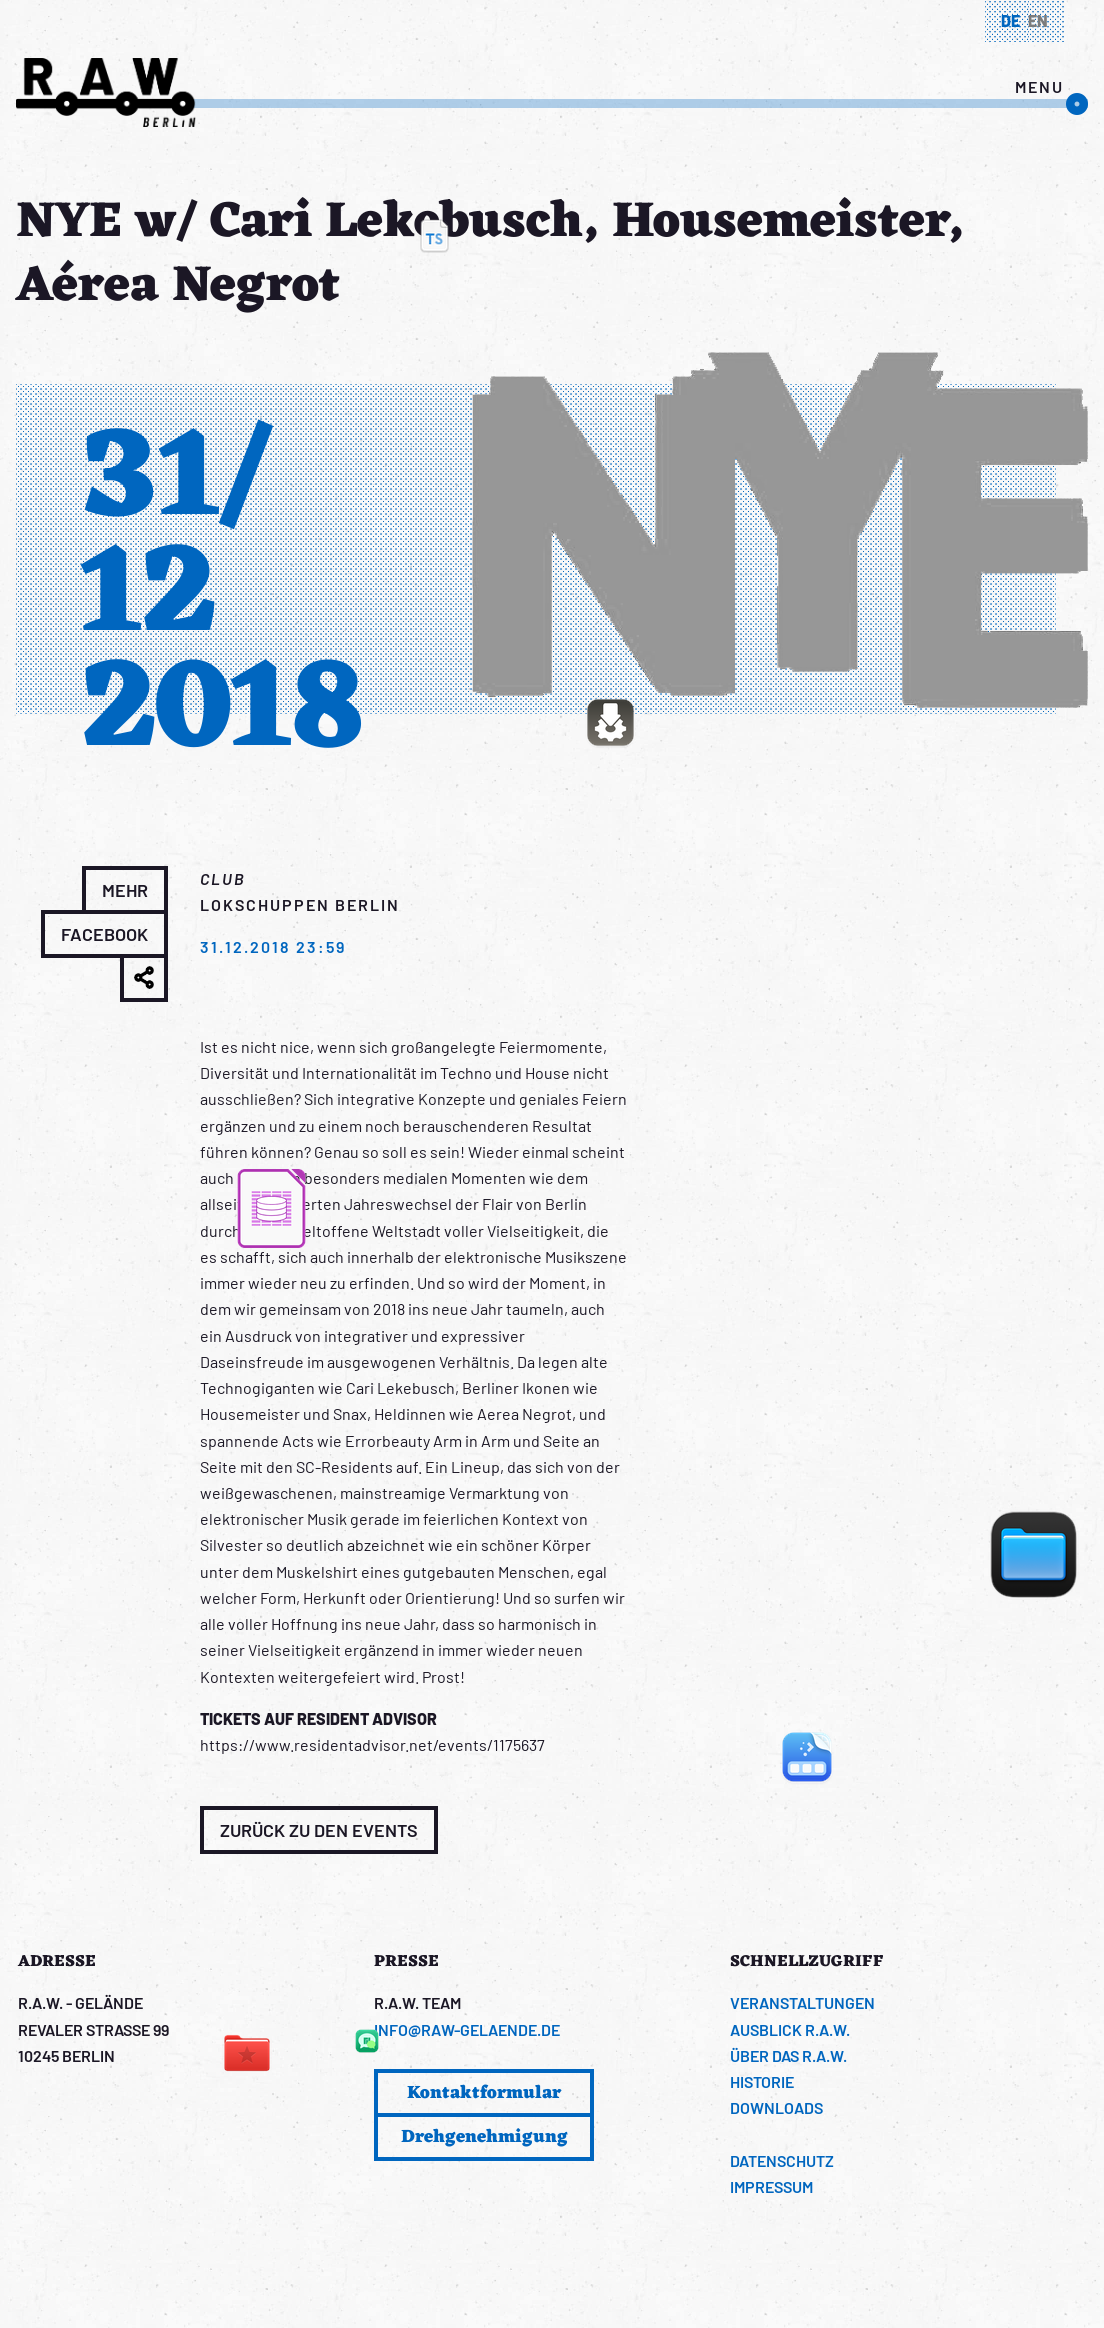 The image size is (1104, 2328). What do you see at coordinates (1033, 1554) in the screenshot?
I see `open the files app` at bounding box center [1033, 1554].